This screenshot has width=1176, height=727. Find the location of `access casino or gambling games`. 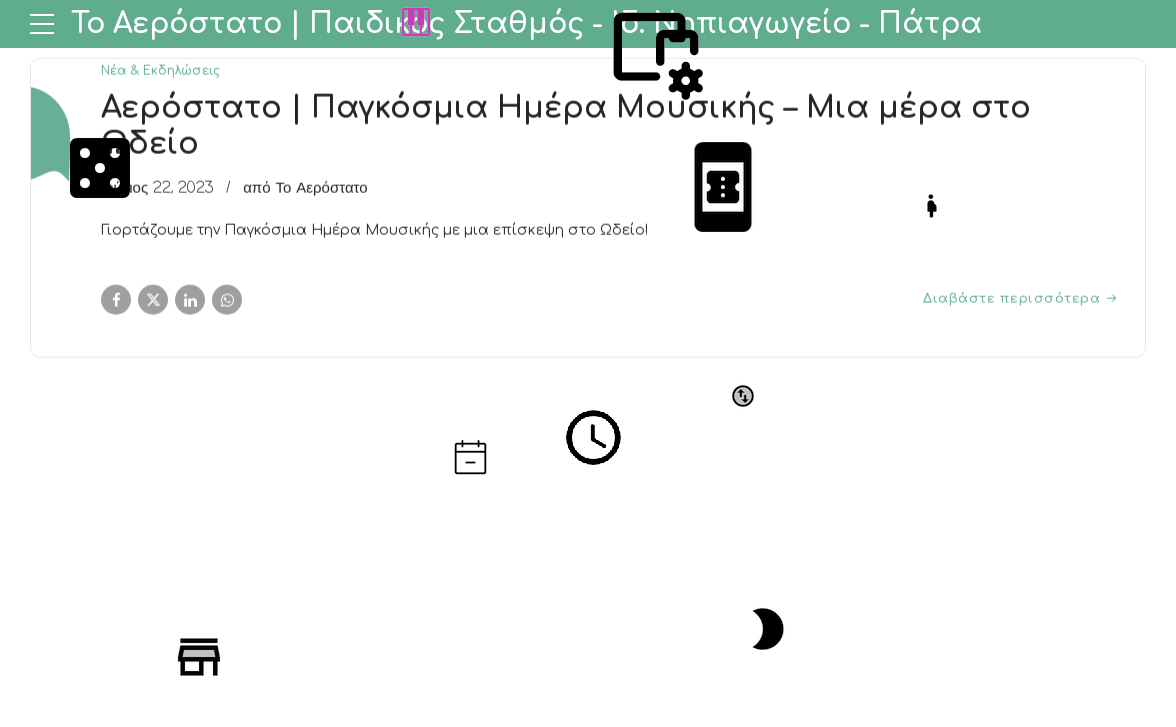

access casino or gambling games is located at coordinates (100, 168).